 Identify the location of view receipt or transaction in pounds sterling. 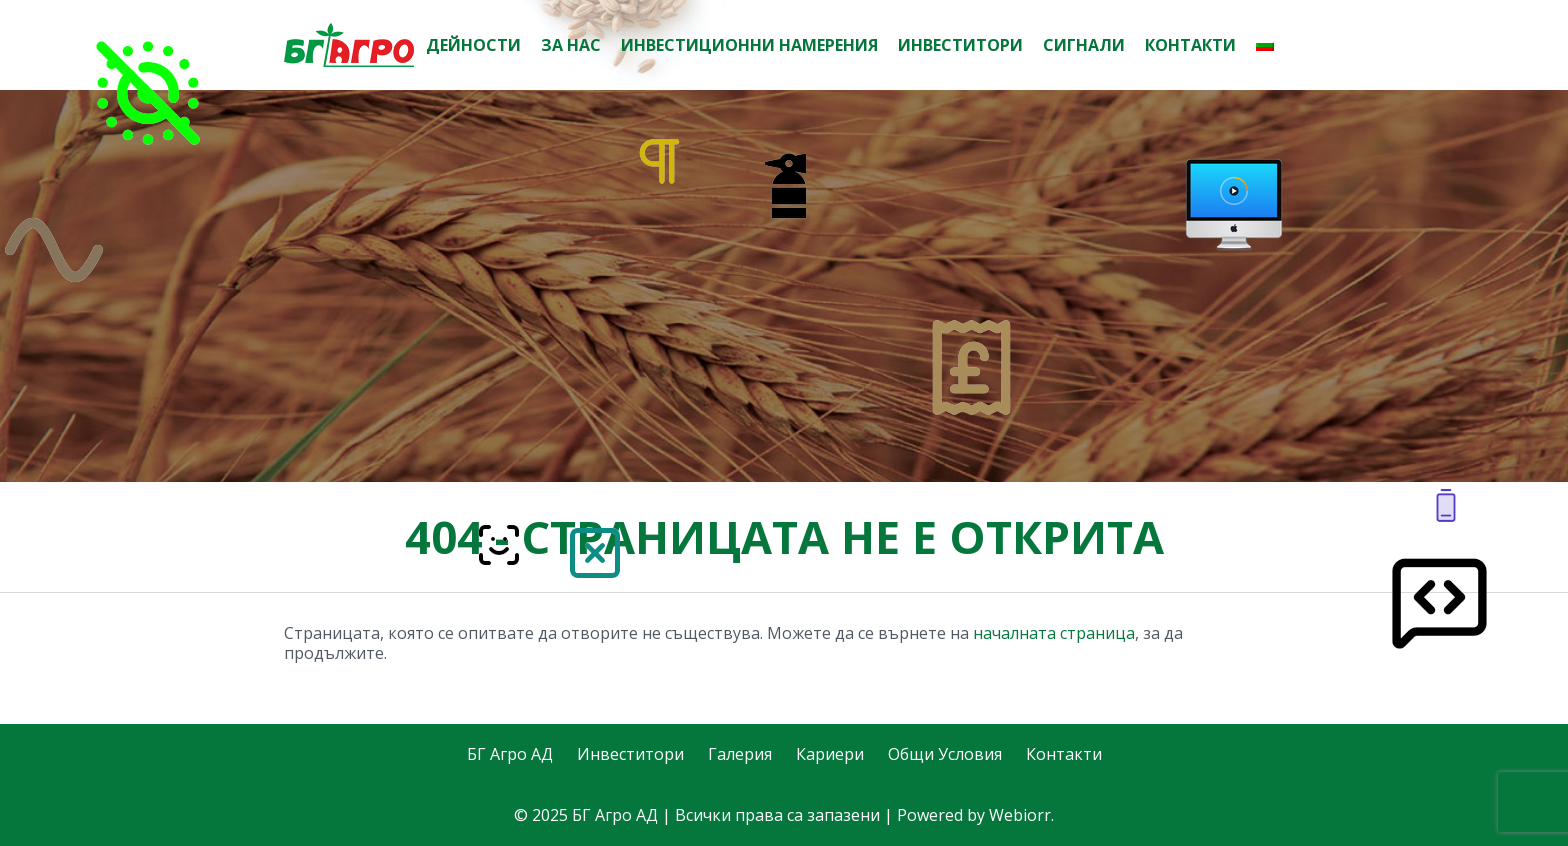
(971, 367).